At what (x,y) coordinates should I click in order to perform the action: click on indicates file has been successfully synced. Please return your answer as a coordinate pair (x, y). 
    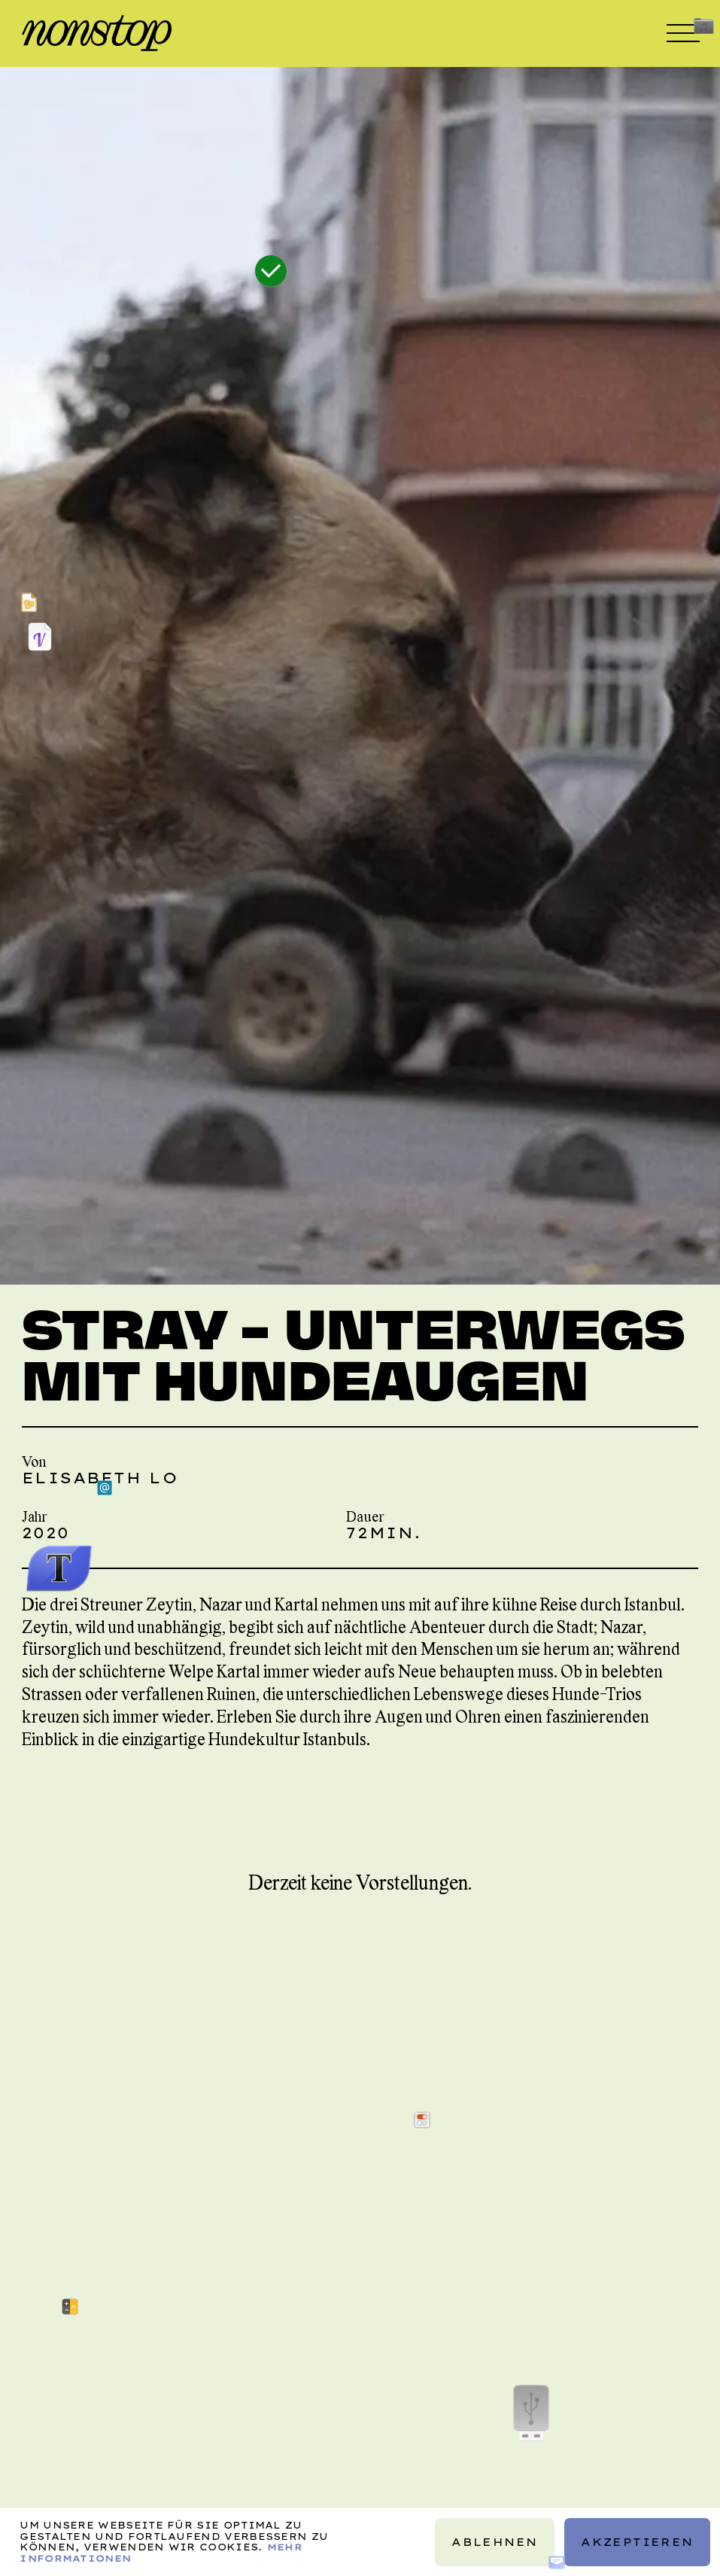
    Looking at the image, I should click on (271, 271).